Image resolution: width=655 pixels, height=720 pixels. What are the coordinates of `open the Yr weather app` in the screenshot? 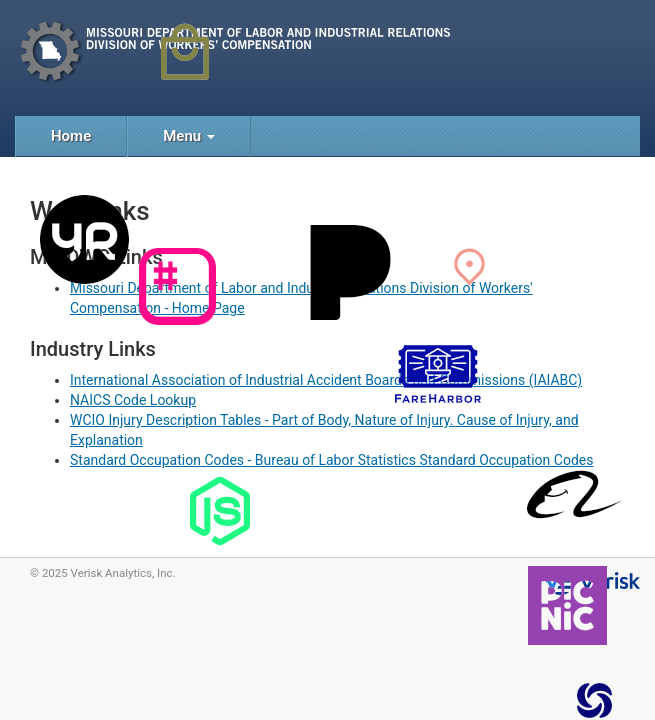 It's located at (84, 239).